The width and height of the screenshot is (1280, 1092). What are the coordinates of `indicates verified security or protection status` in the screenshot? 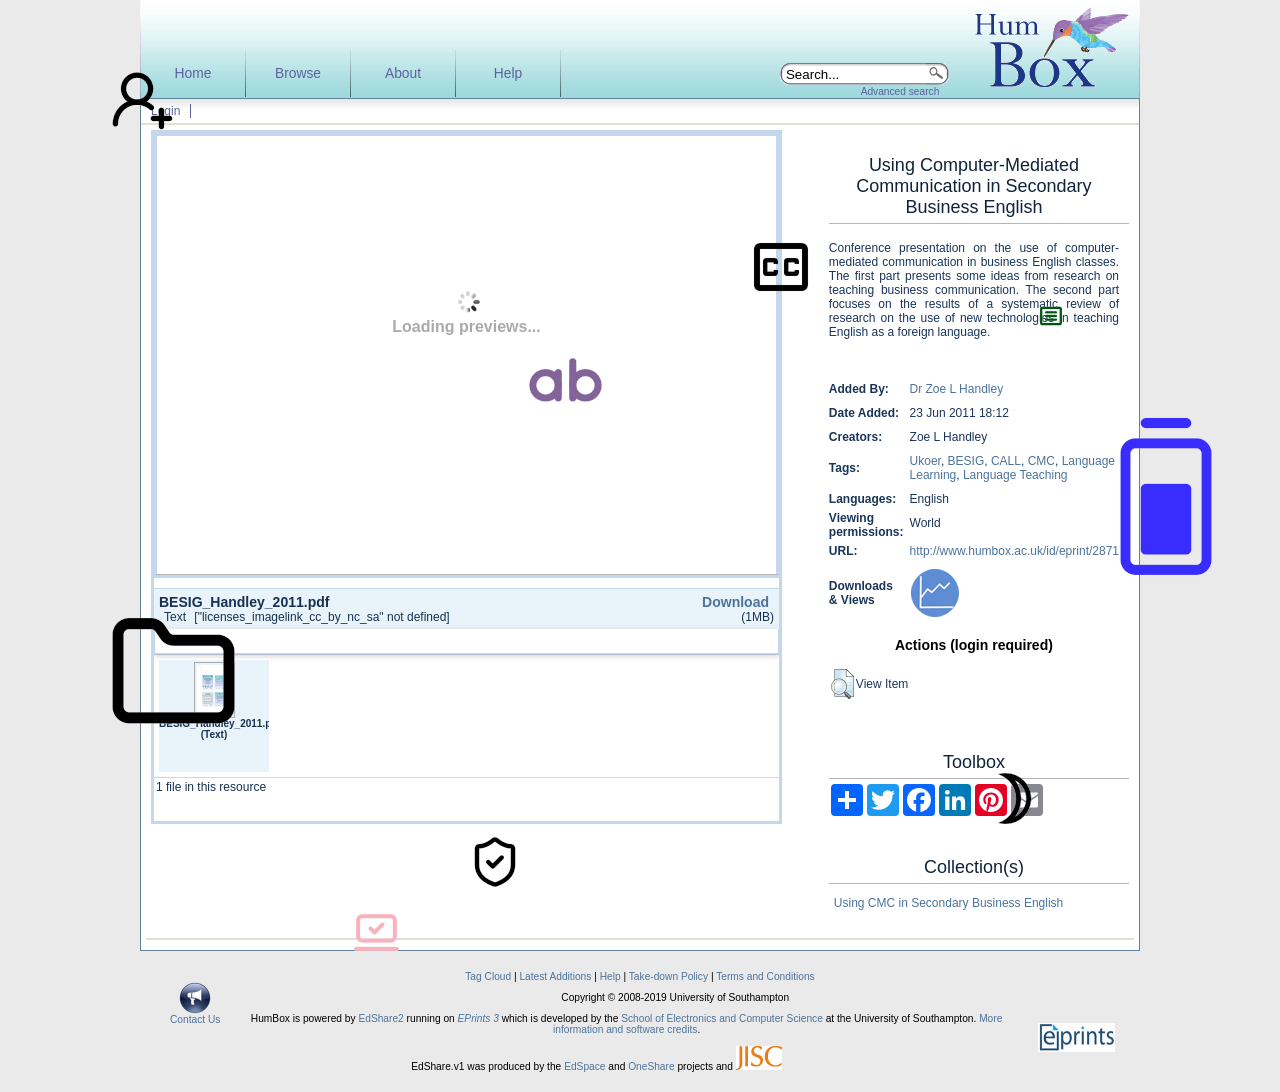 It's located at (495, 862).